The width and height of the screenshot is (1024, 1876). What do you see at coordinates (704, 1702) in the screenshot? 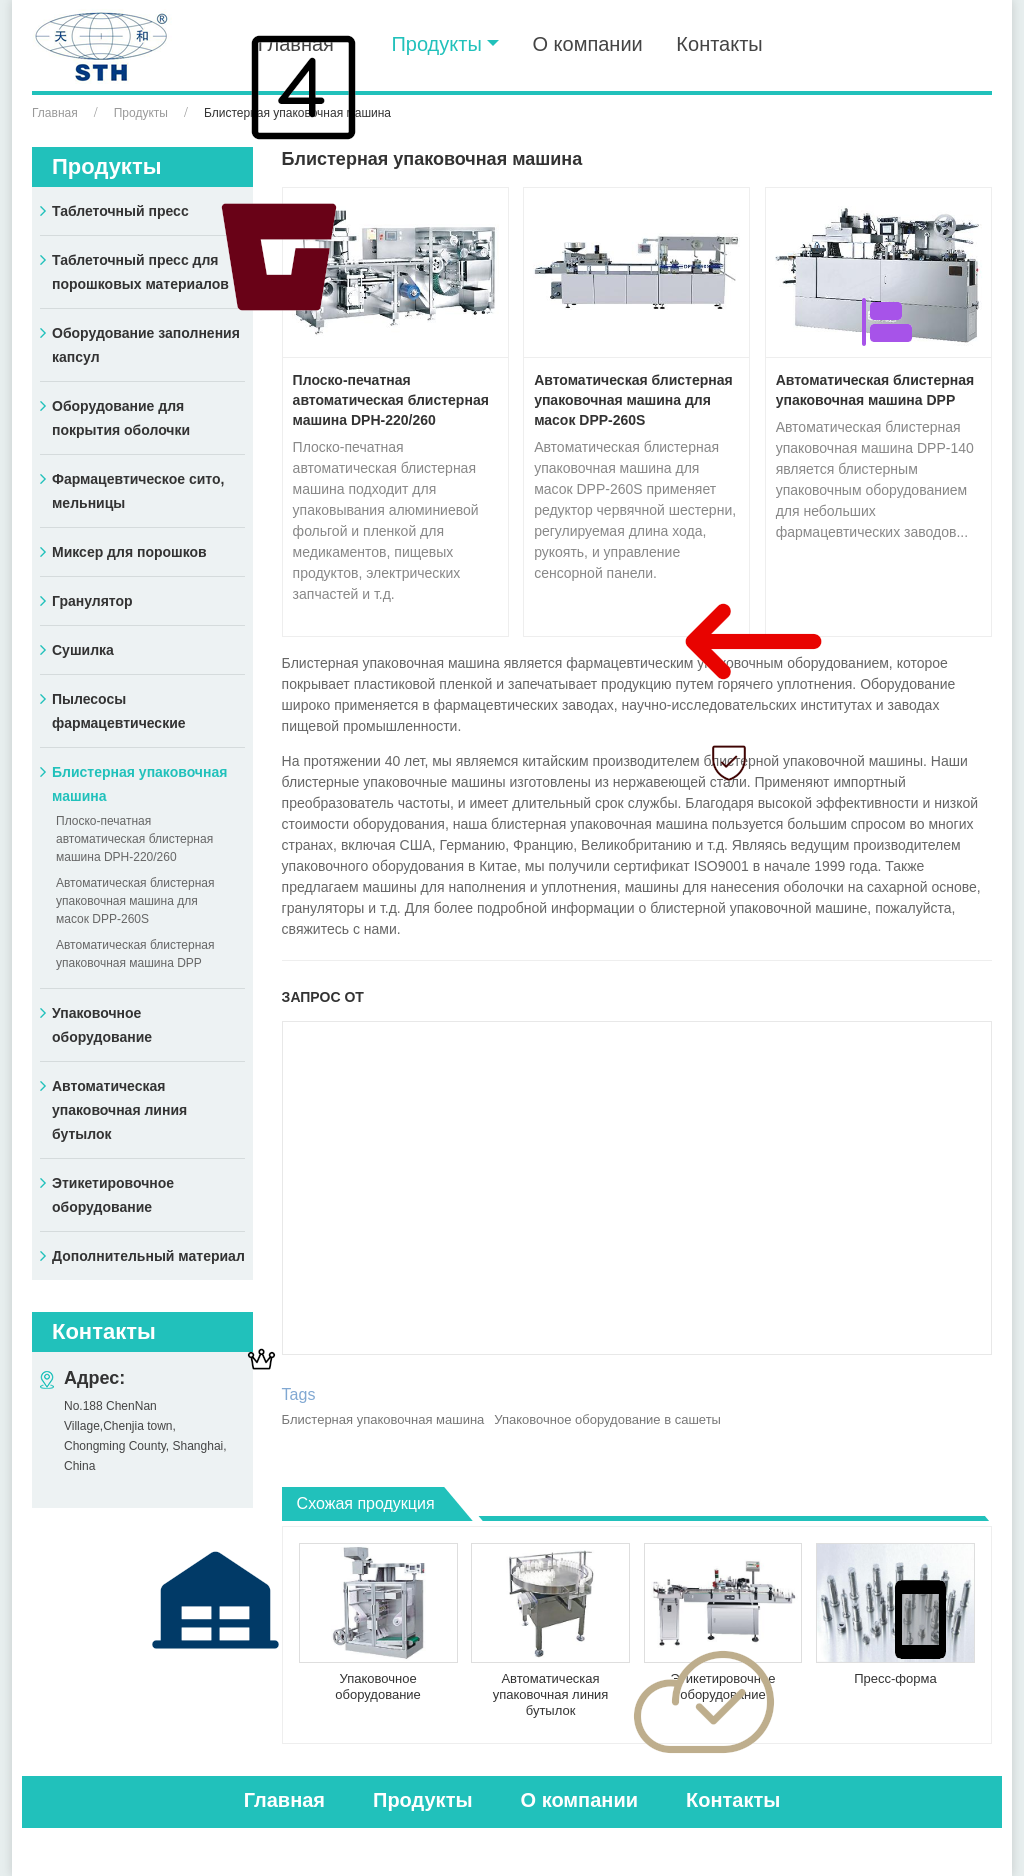
I see `file successfully uploaded to cloud storage` at bounding box center [704, 1702].